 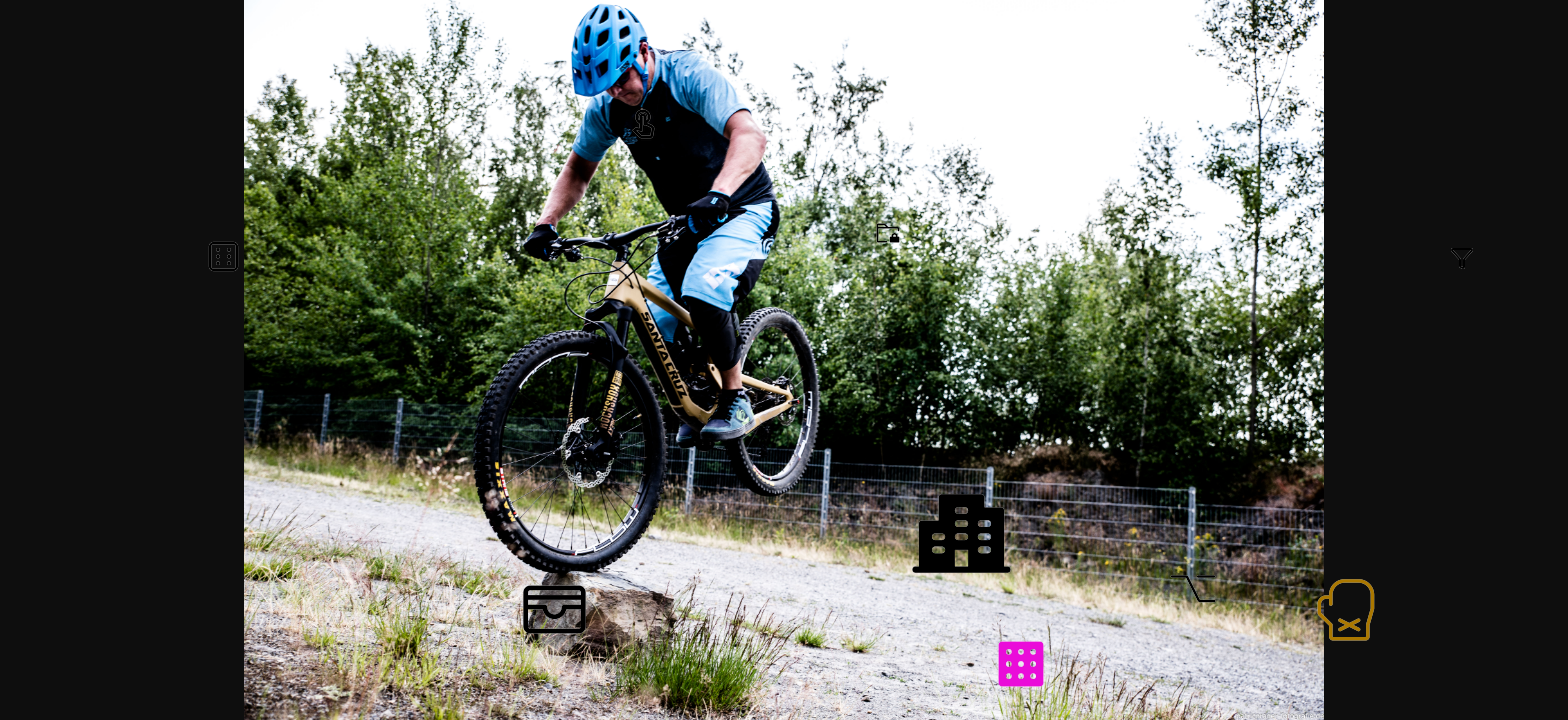 What do you see at coordinates (1021, 664) in the screenshot?
I see `open app drawer or launcher` at bounding box center [1021, 664].